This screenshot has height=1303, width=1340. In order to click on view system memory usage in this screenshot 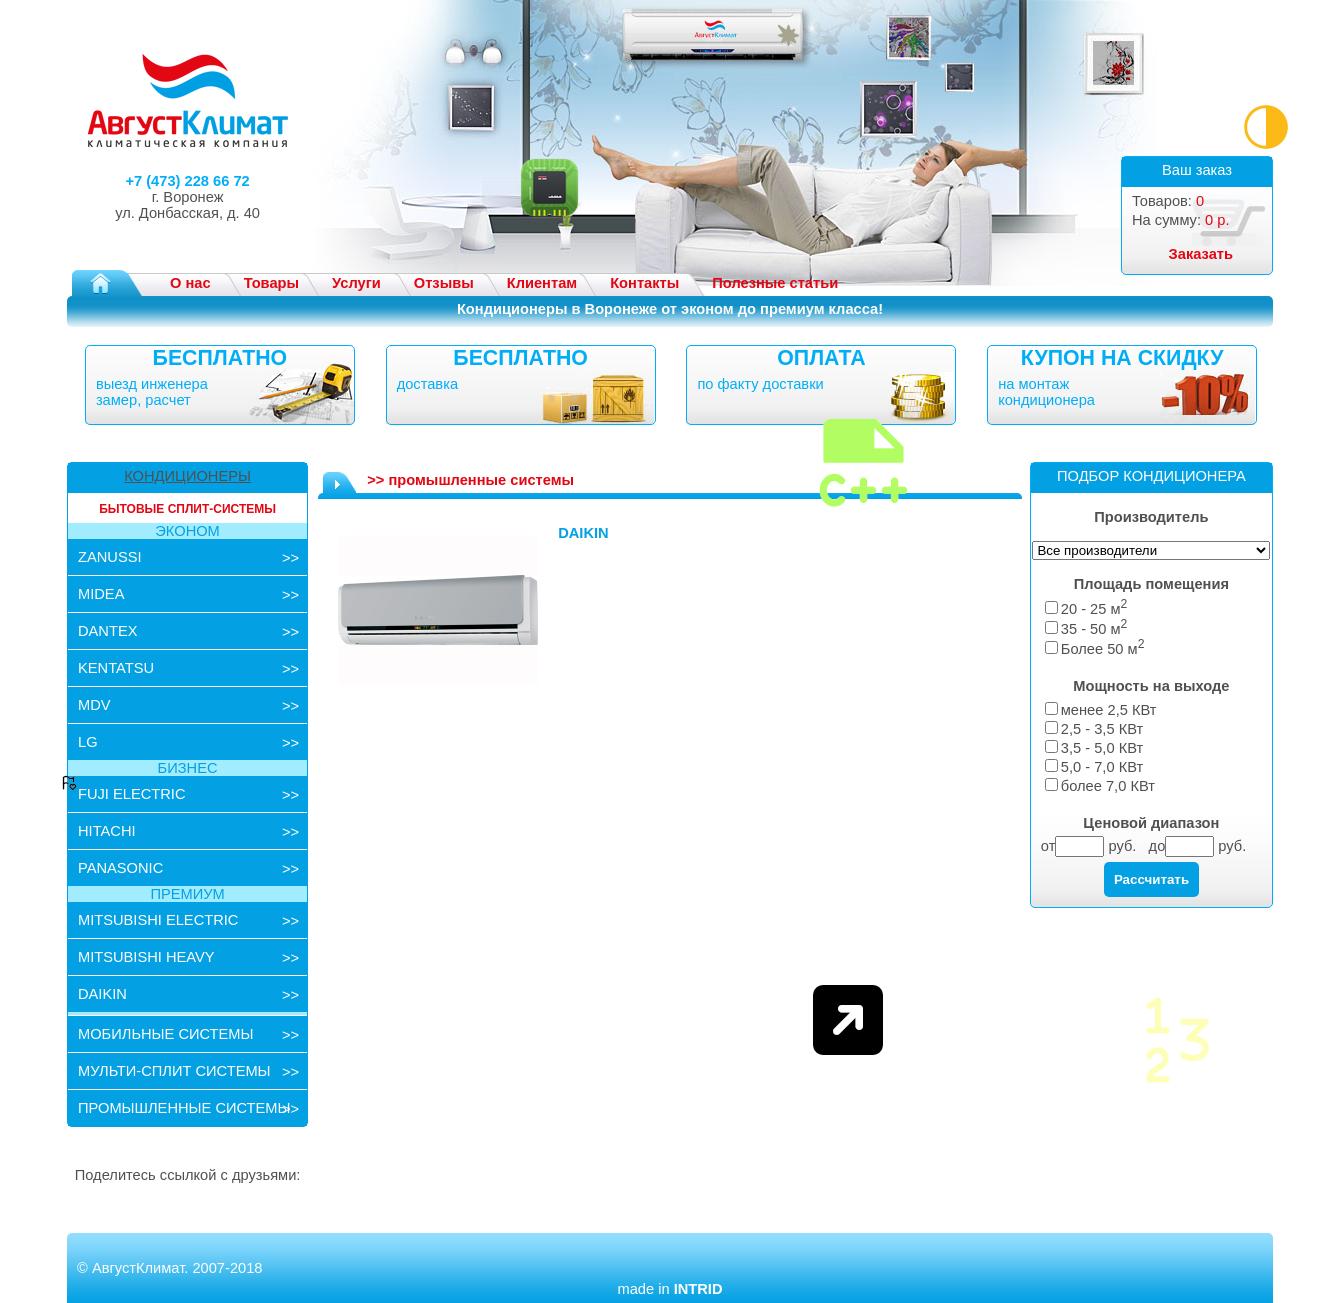, I will do `click(549, 187)`.